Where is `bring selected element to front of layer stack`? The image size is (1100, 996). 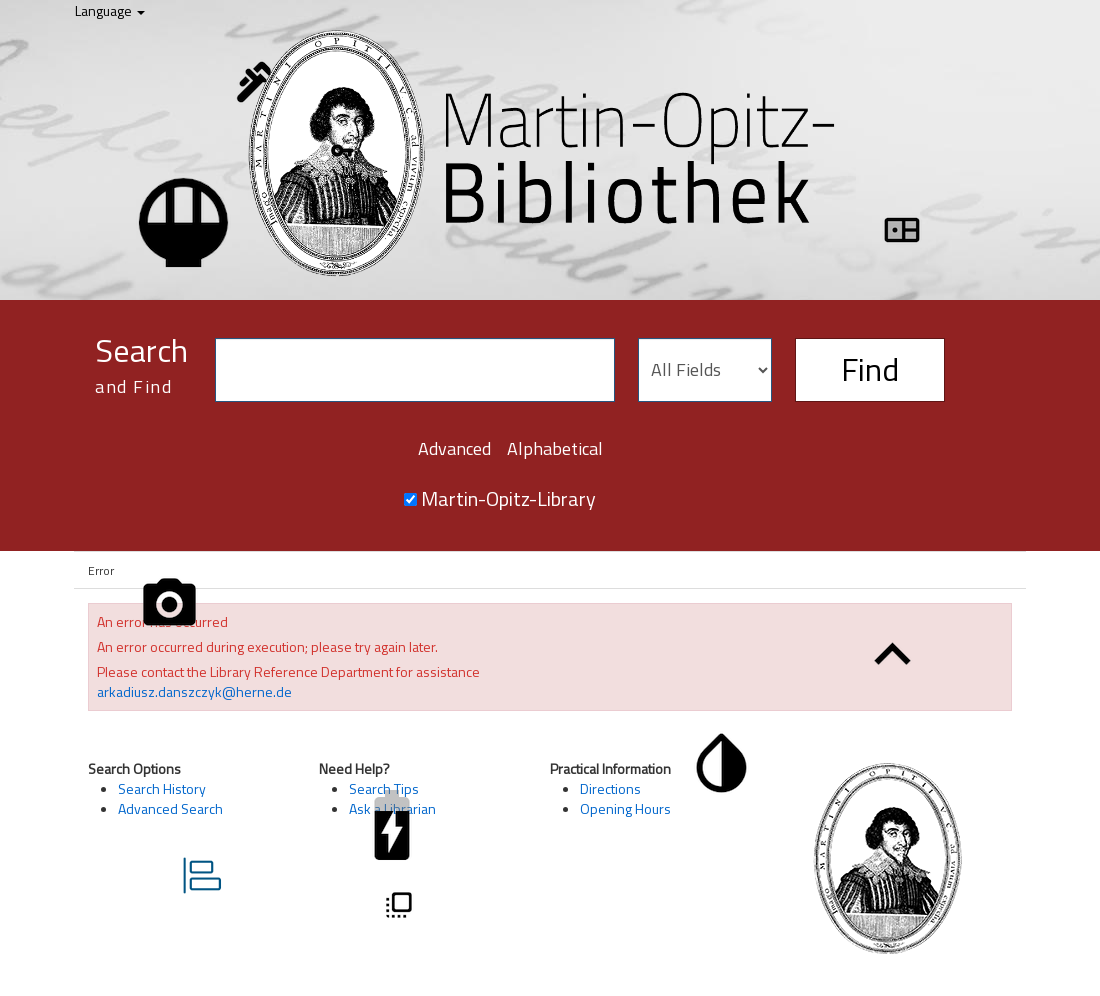
bring selected element to front of layer stack is located at coordinates (399, 905).